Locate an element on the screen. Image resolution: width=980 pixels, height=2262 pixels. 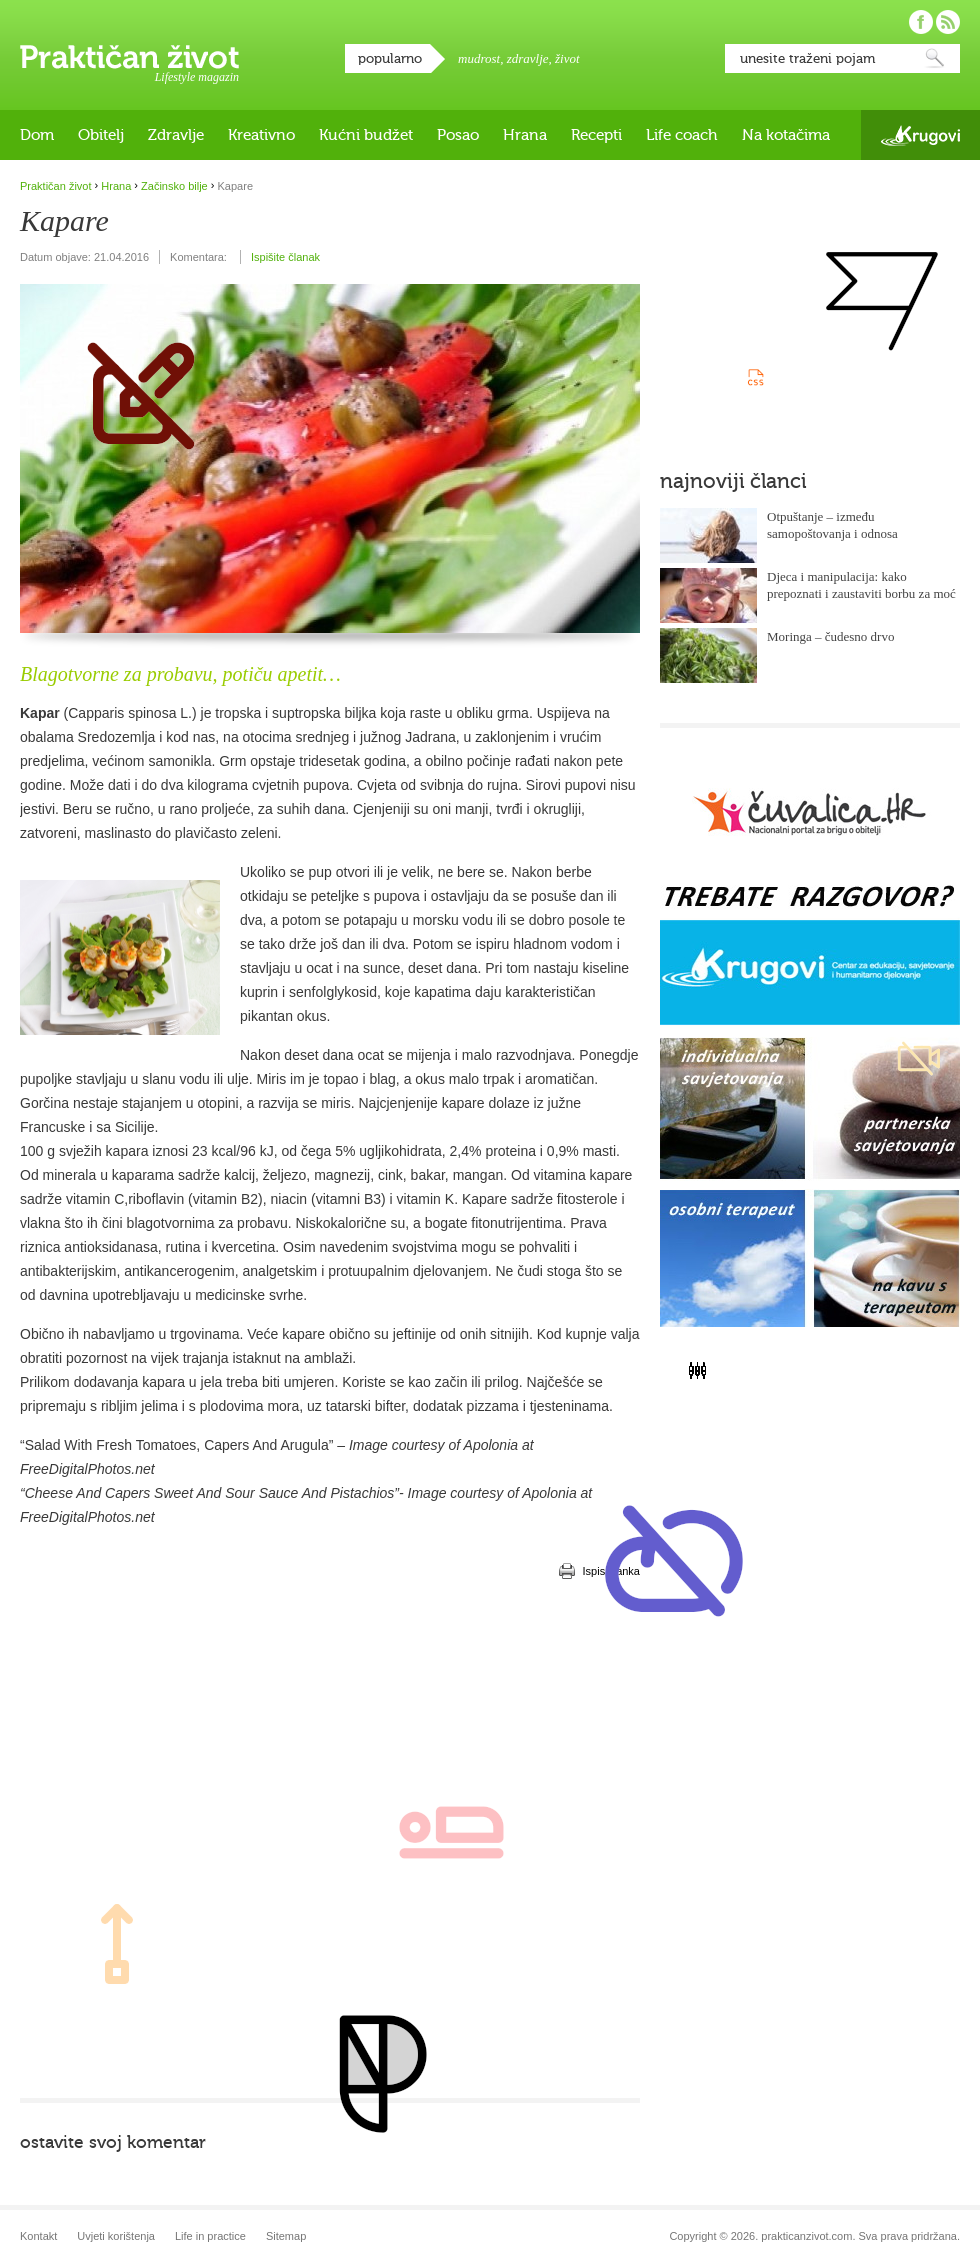
phosphor icons library branding logo is located at coordinates (374, 2067).